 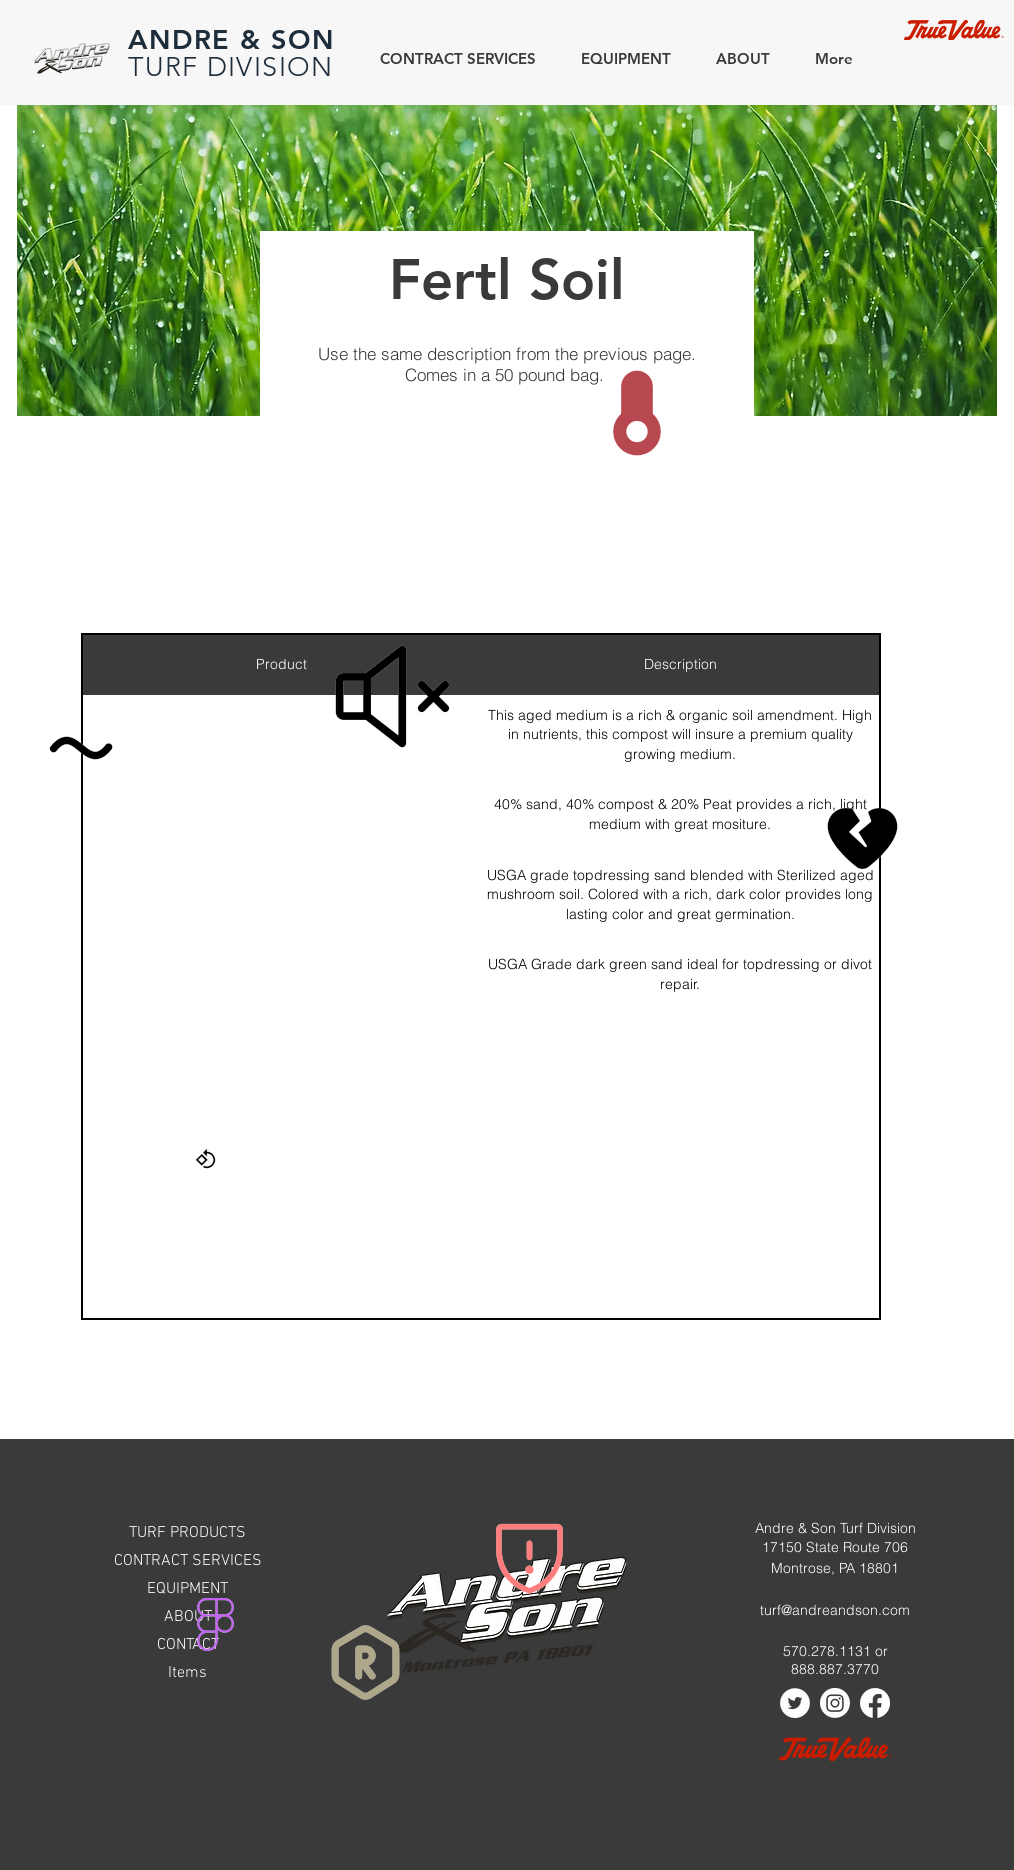 I want to click on open Figma design file, so click(x=214, y=1623).